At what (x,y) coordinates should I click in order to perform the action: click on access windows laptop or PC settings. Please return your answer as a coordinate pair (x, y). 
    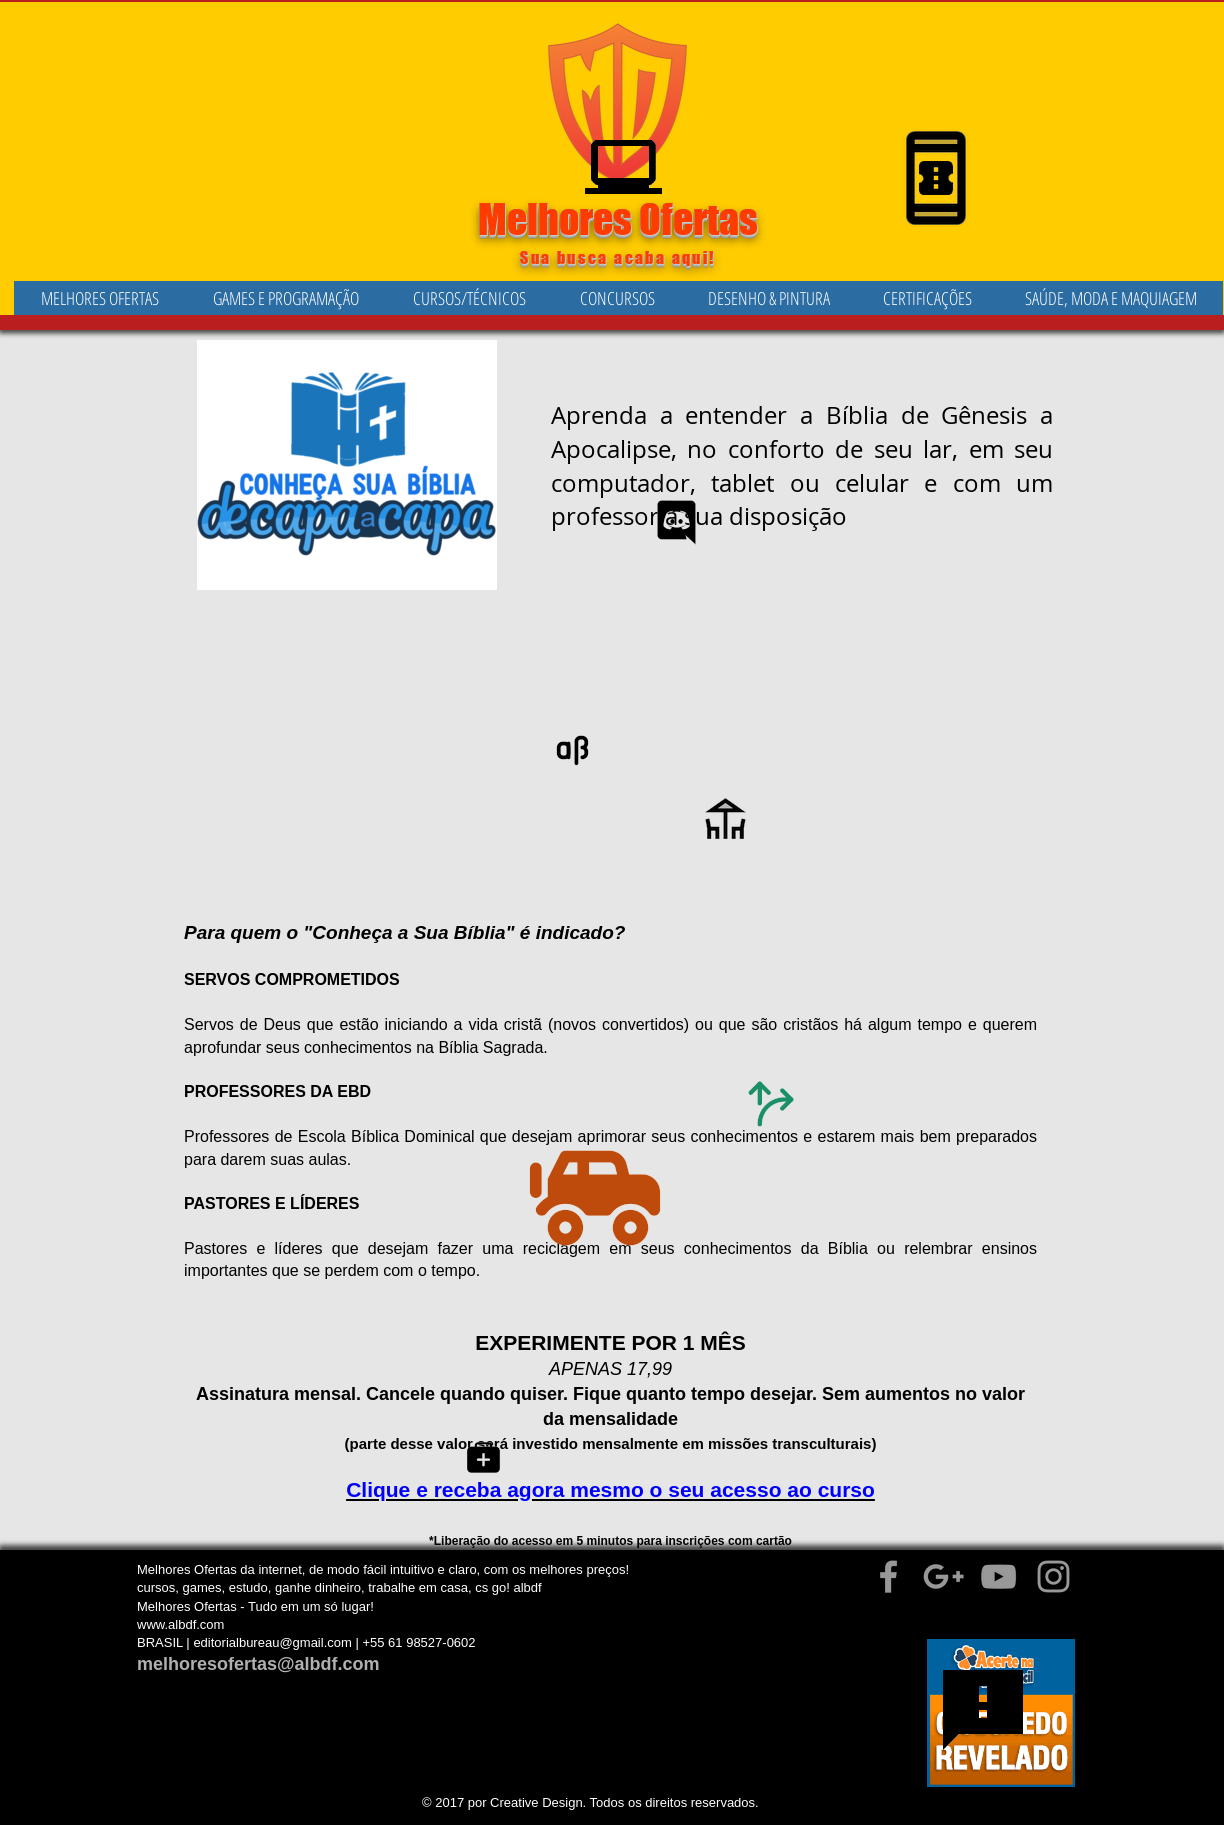
    Looking at the image, I should click on (623, 168).